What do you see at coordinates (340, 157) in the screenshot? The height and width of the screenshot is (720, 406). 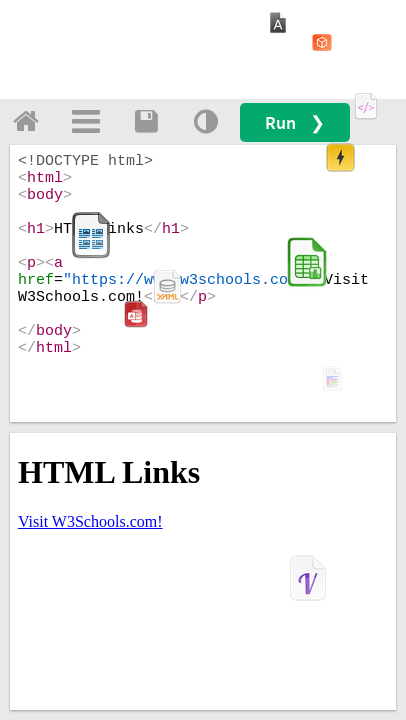 I see `access power and battery settings` at bounding box center [340, 157].